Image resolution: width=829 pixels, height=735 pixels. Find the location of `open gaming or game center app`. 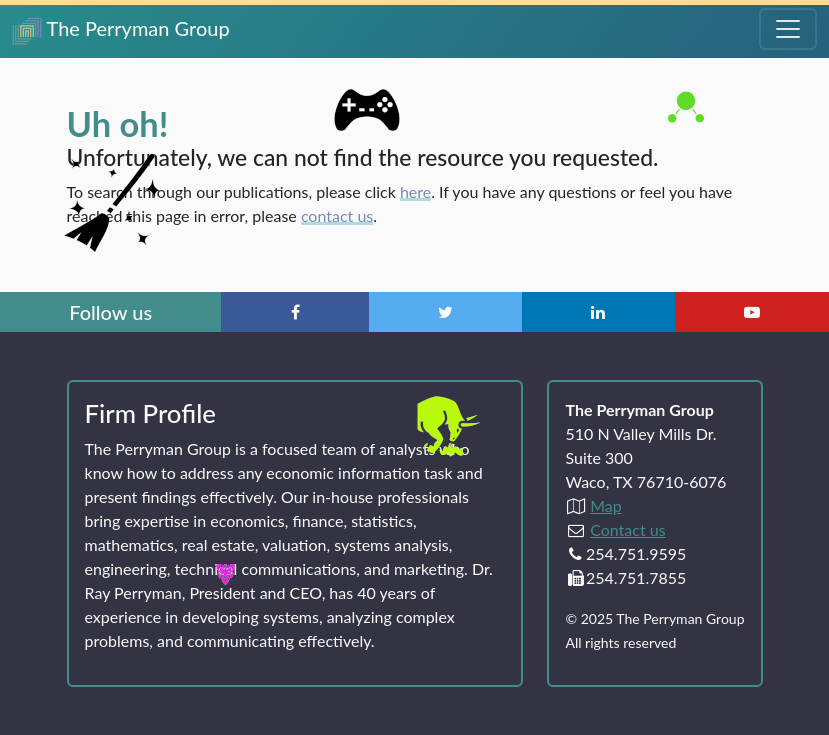

open gaming or game center app is located at coordinates (367, 110).